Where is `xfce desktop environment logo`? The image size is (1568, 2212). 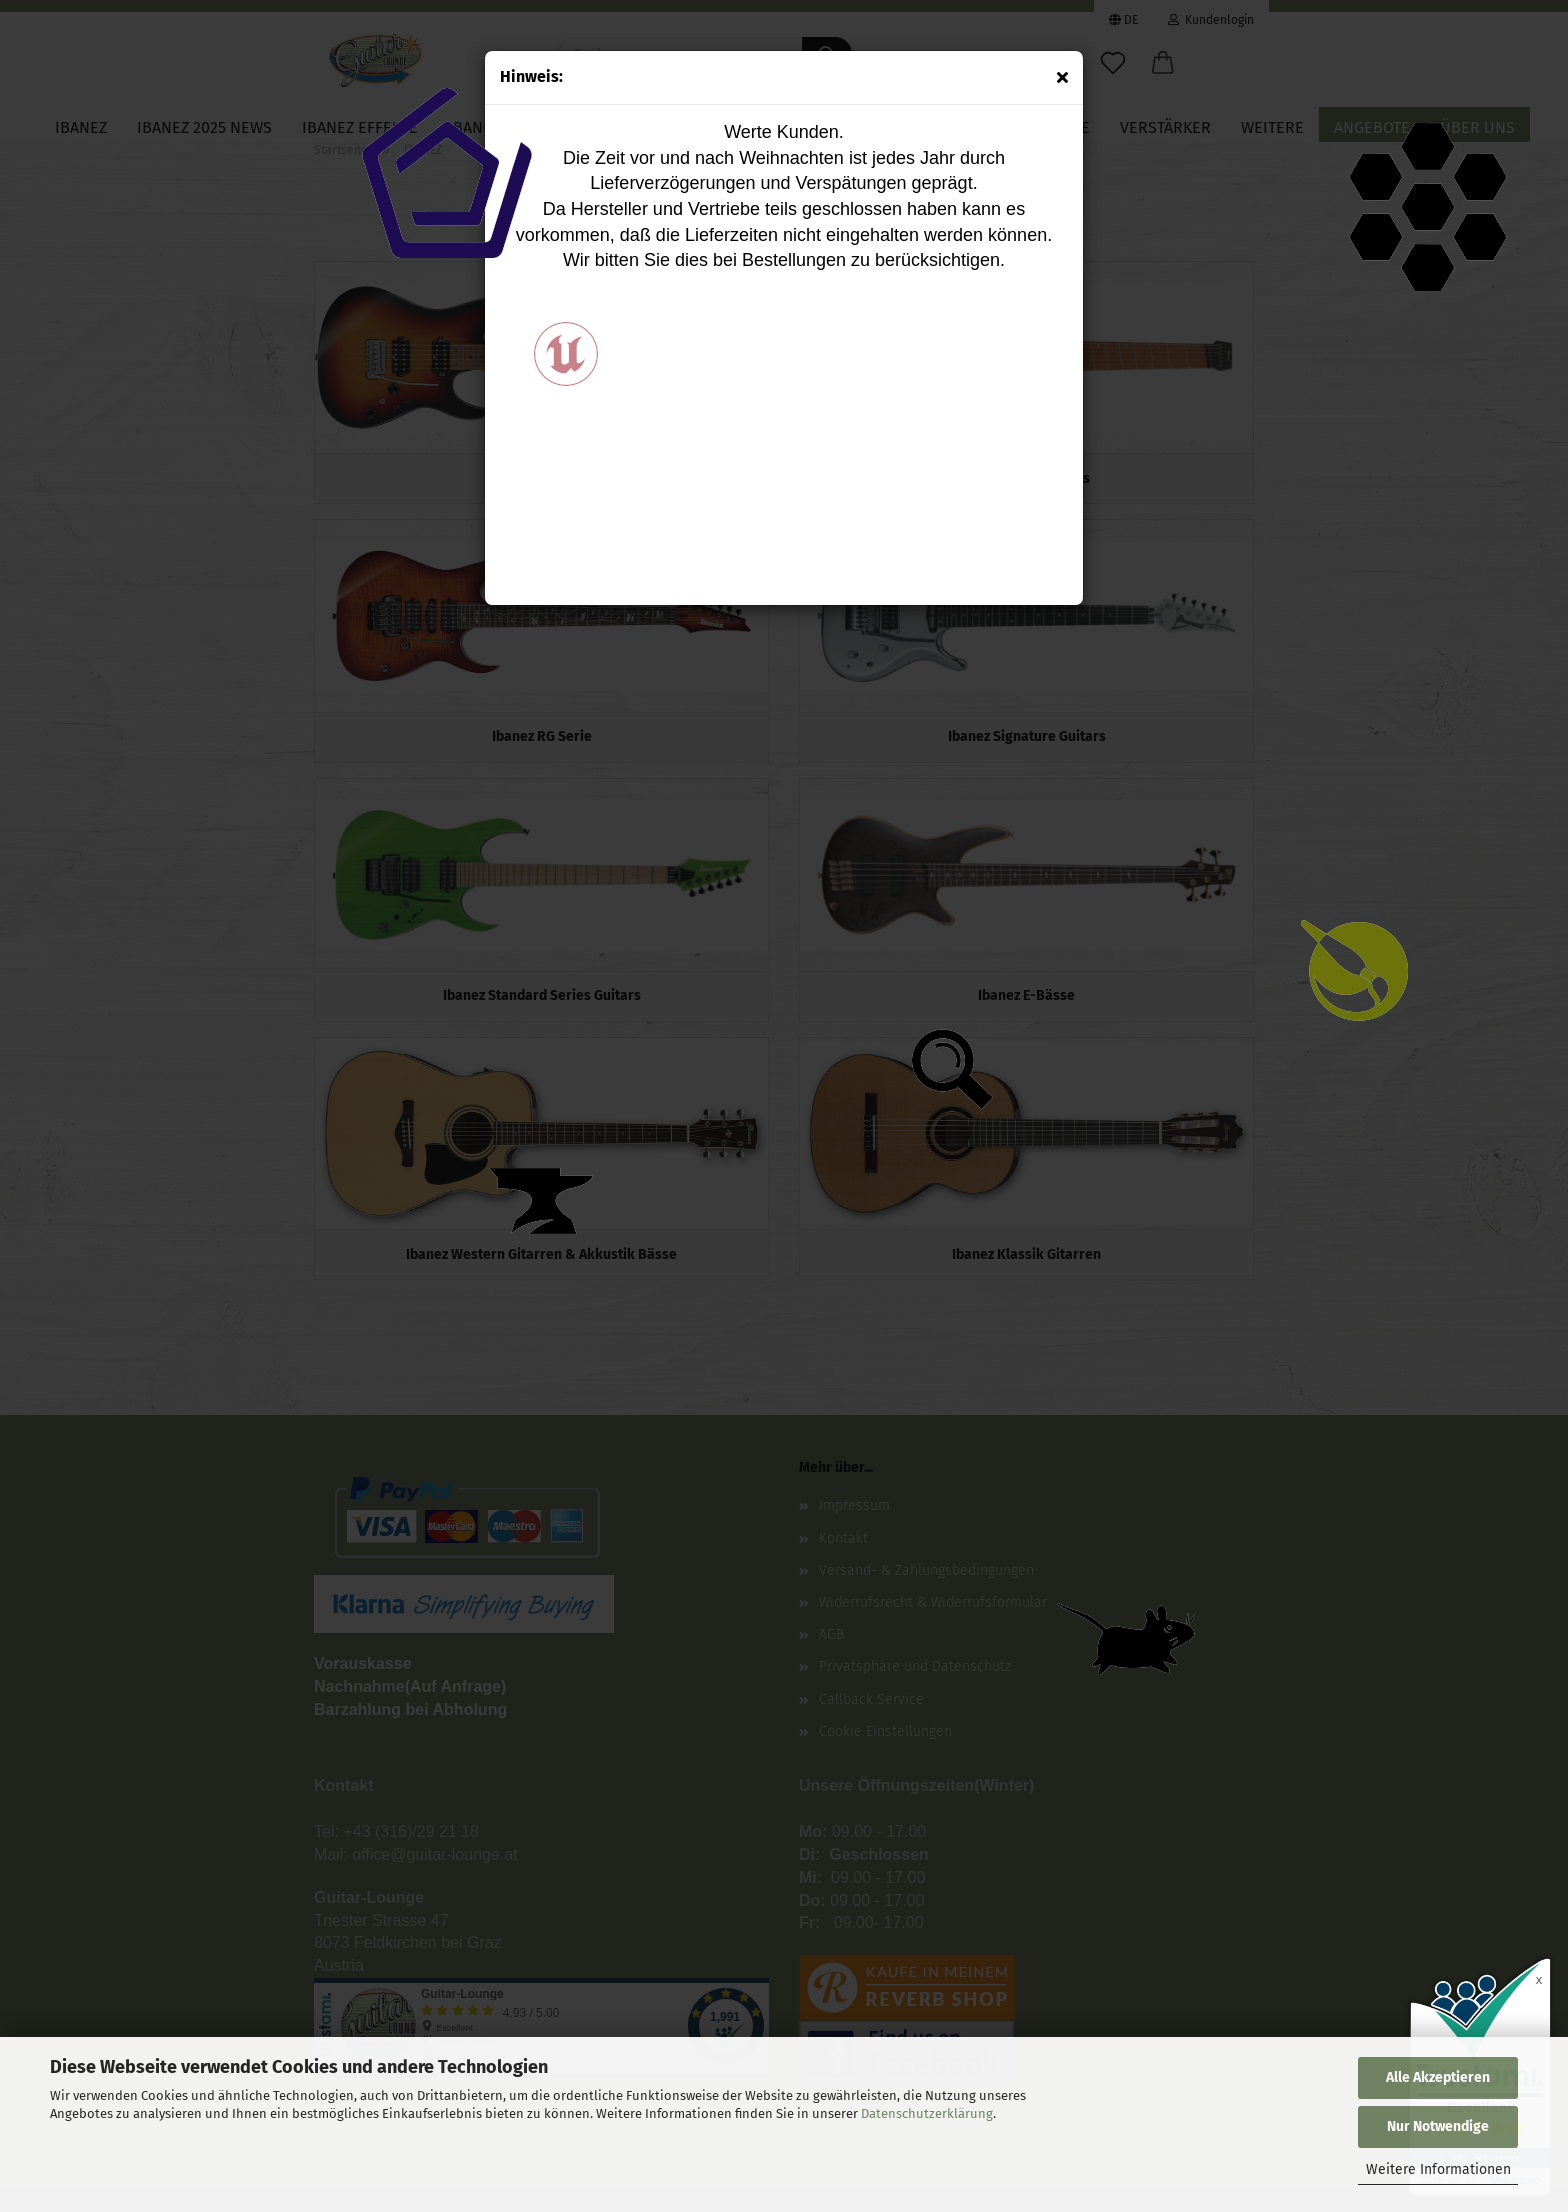
xfce desktop environment logo is located at coordinates (1126, 1639).